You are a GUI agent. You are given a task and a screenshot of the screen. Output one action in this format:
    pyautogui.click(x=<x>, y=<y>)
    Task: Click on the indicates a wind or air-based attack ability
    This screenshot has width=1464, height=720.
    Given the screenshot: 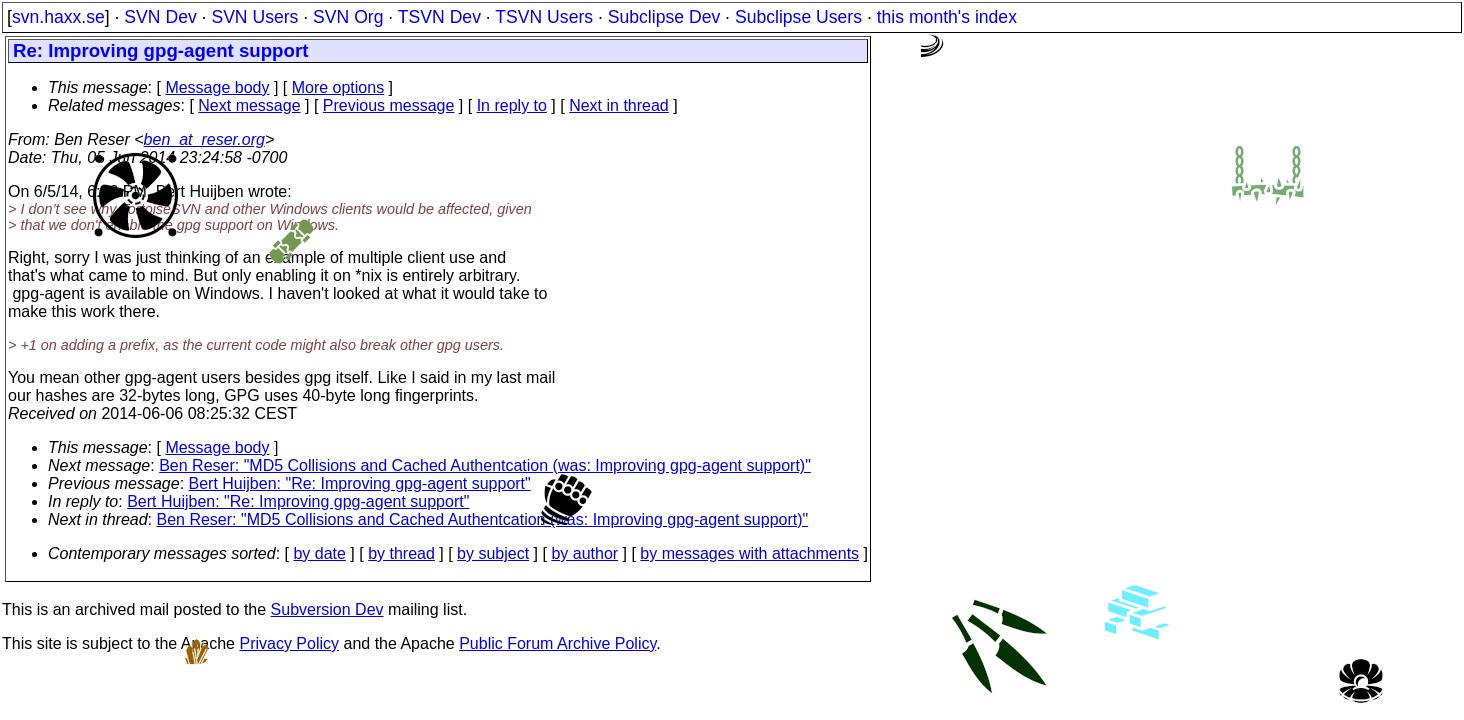 What is the action you would take?
    pyautogui.click(x=932, y=46)
    